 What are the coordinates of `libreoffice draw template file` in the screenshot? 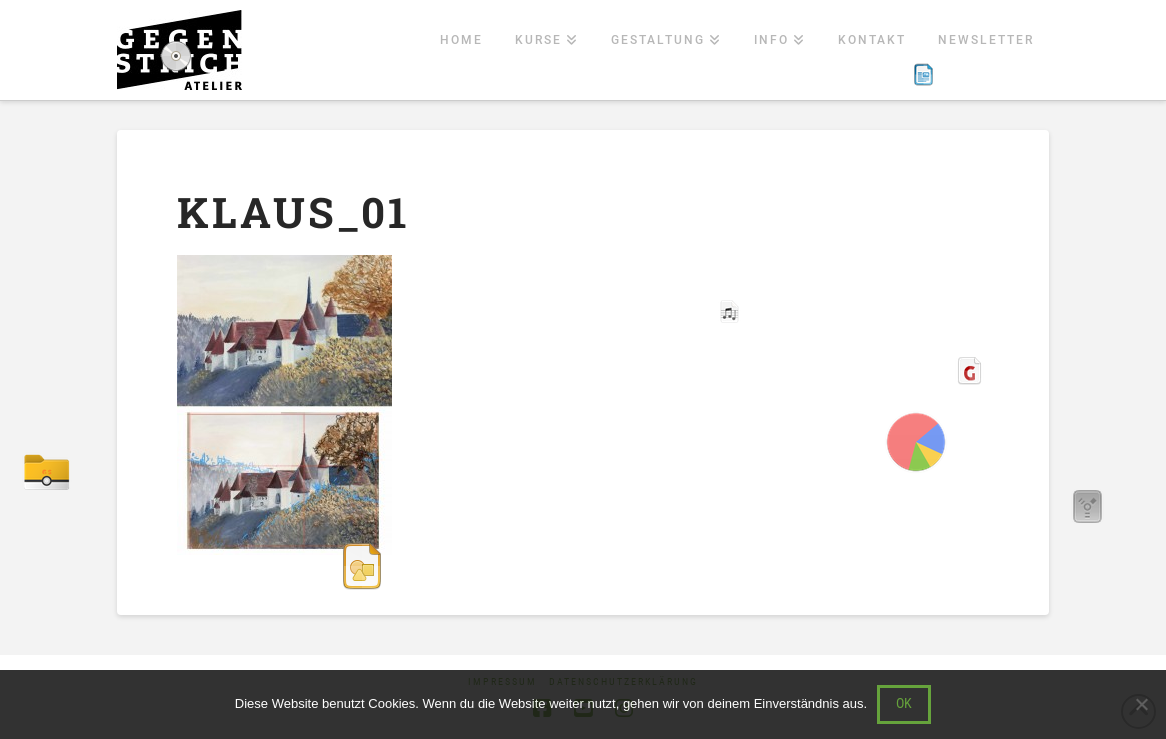 It's located at (362, 566).